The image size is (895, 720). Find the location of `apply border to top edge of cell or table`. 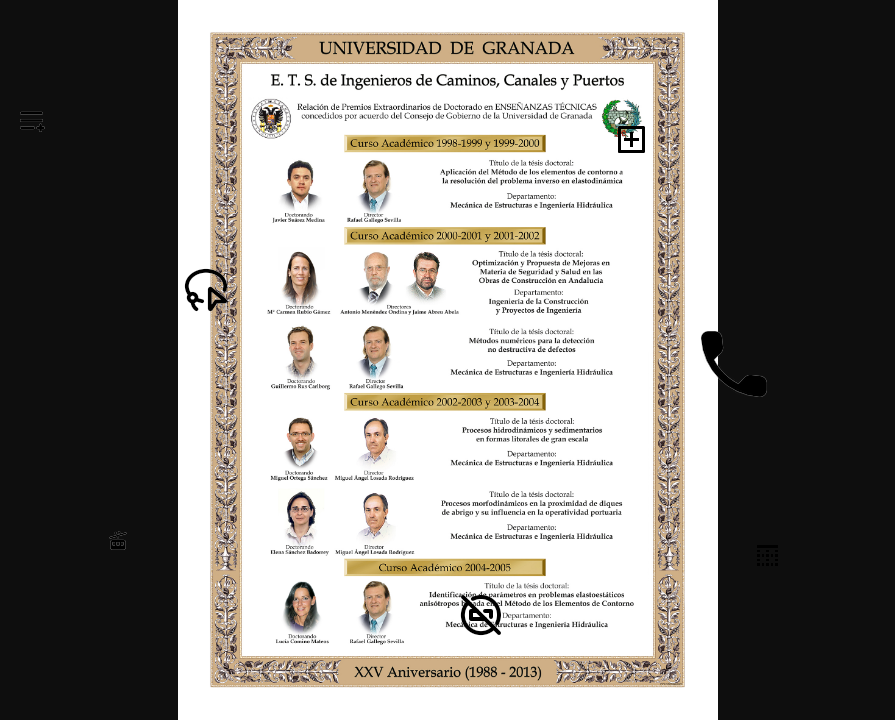

apply border to top edge of cell or table is located at coordinates (767, 555).